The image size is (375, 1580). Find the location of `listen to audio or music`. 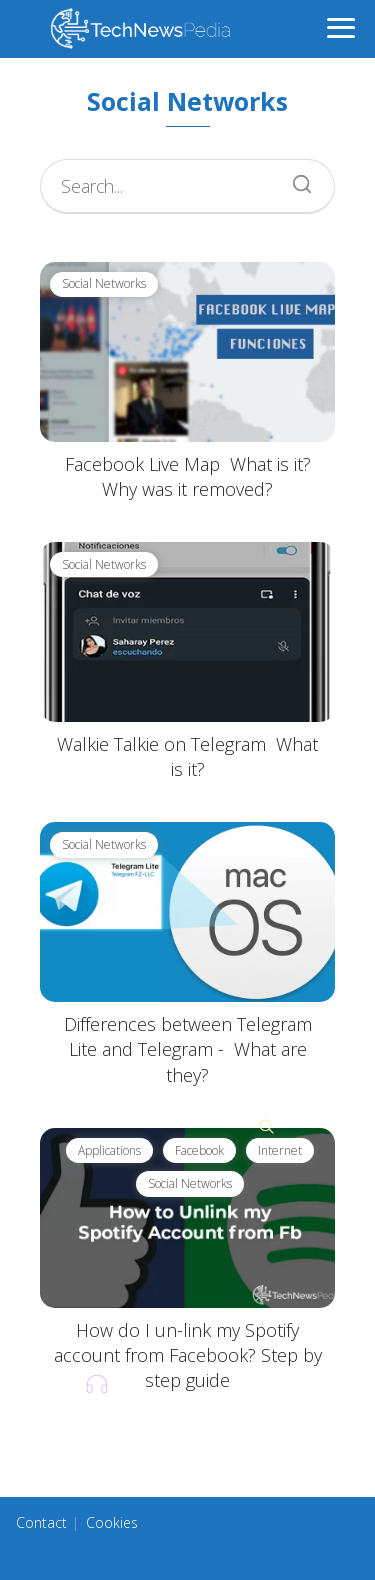

listen to audio or music is located at coordinates (97, 1385).